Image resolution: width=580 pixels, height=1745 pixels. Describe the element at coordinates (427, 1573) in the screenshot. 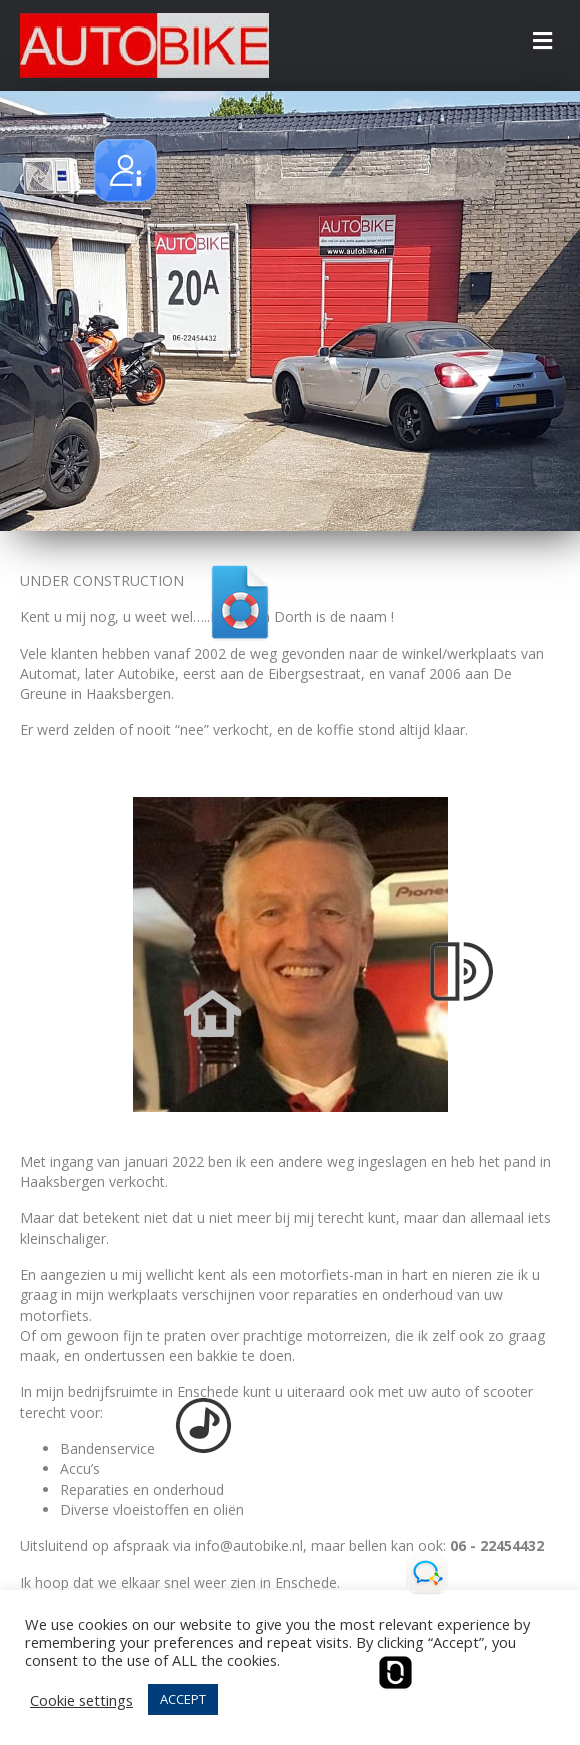

I see `open WeCom (WeChat Work) messaging app` at that location.